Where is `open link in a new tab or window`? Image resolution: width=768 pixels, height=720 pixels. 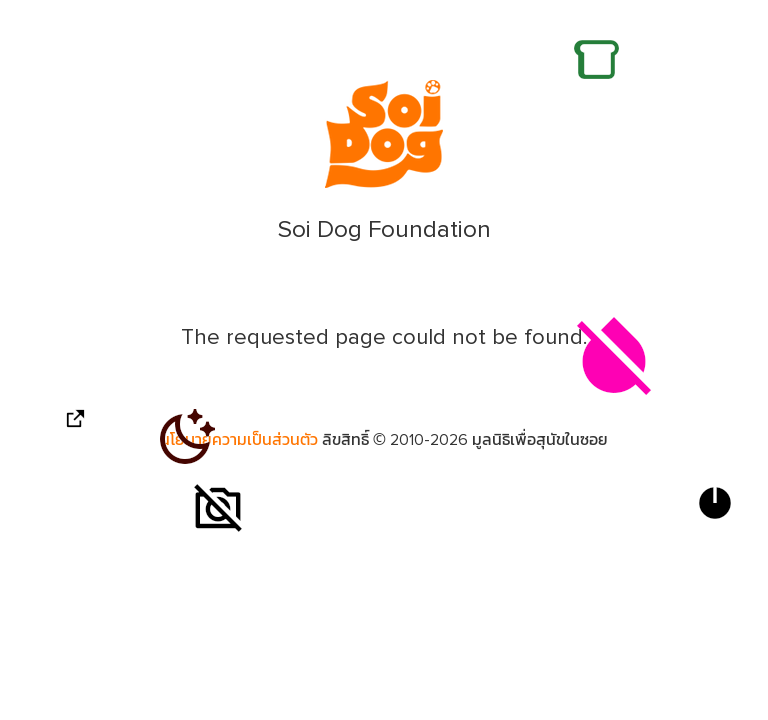 open link in a new tab or window is located at coordinates (75, 418).